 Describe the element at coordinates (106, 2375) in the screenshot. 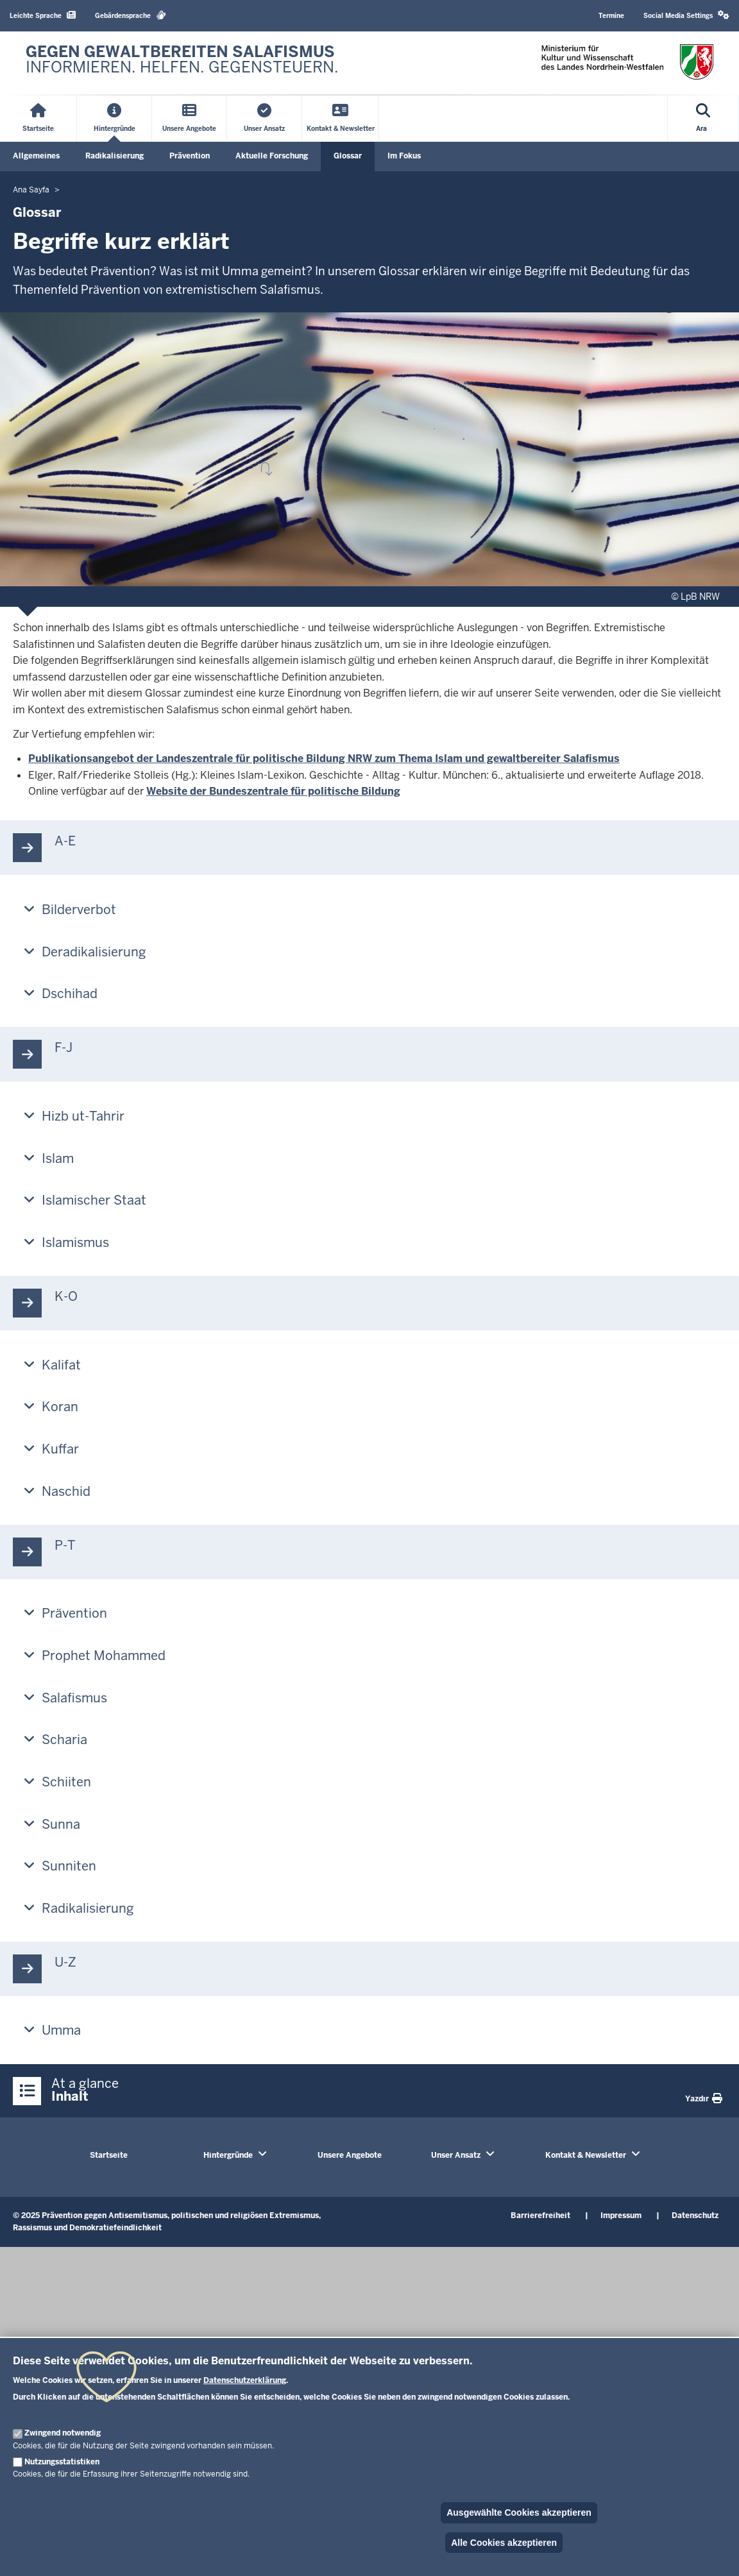

I see `add to favorites` at that location.